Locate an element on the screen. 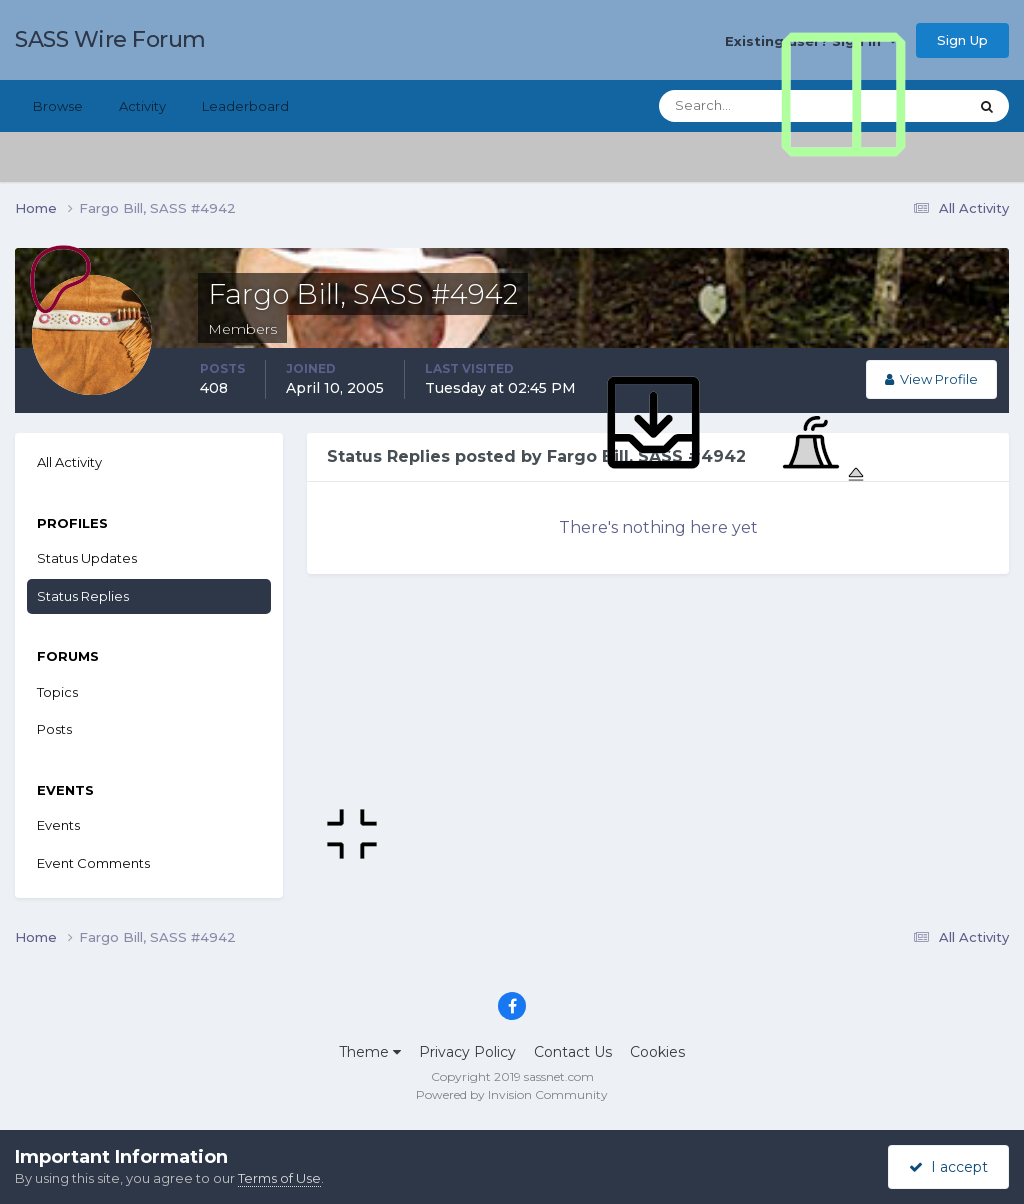 Image resolution: width=1024 pixels, height=1204 pixels. eject media or disc is located at coordinates (856, 475).